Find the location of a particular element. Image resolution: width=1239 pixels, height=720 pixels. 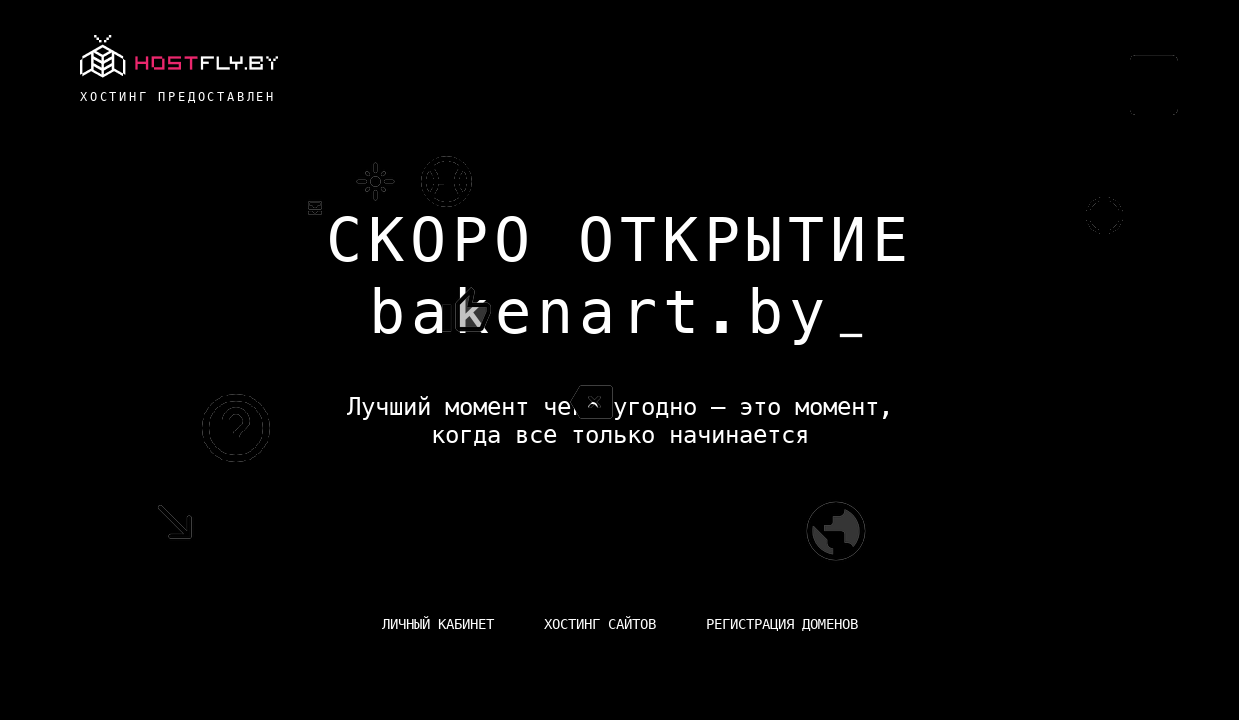

view data breakdown or statistics is located at coordinates (1104, 215).